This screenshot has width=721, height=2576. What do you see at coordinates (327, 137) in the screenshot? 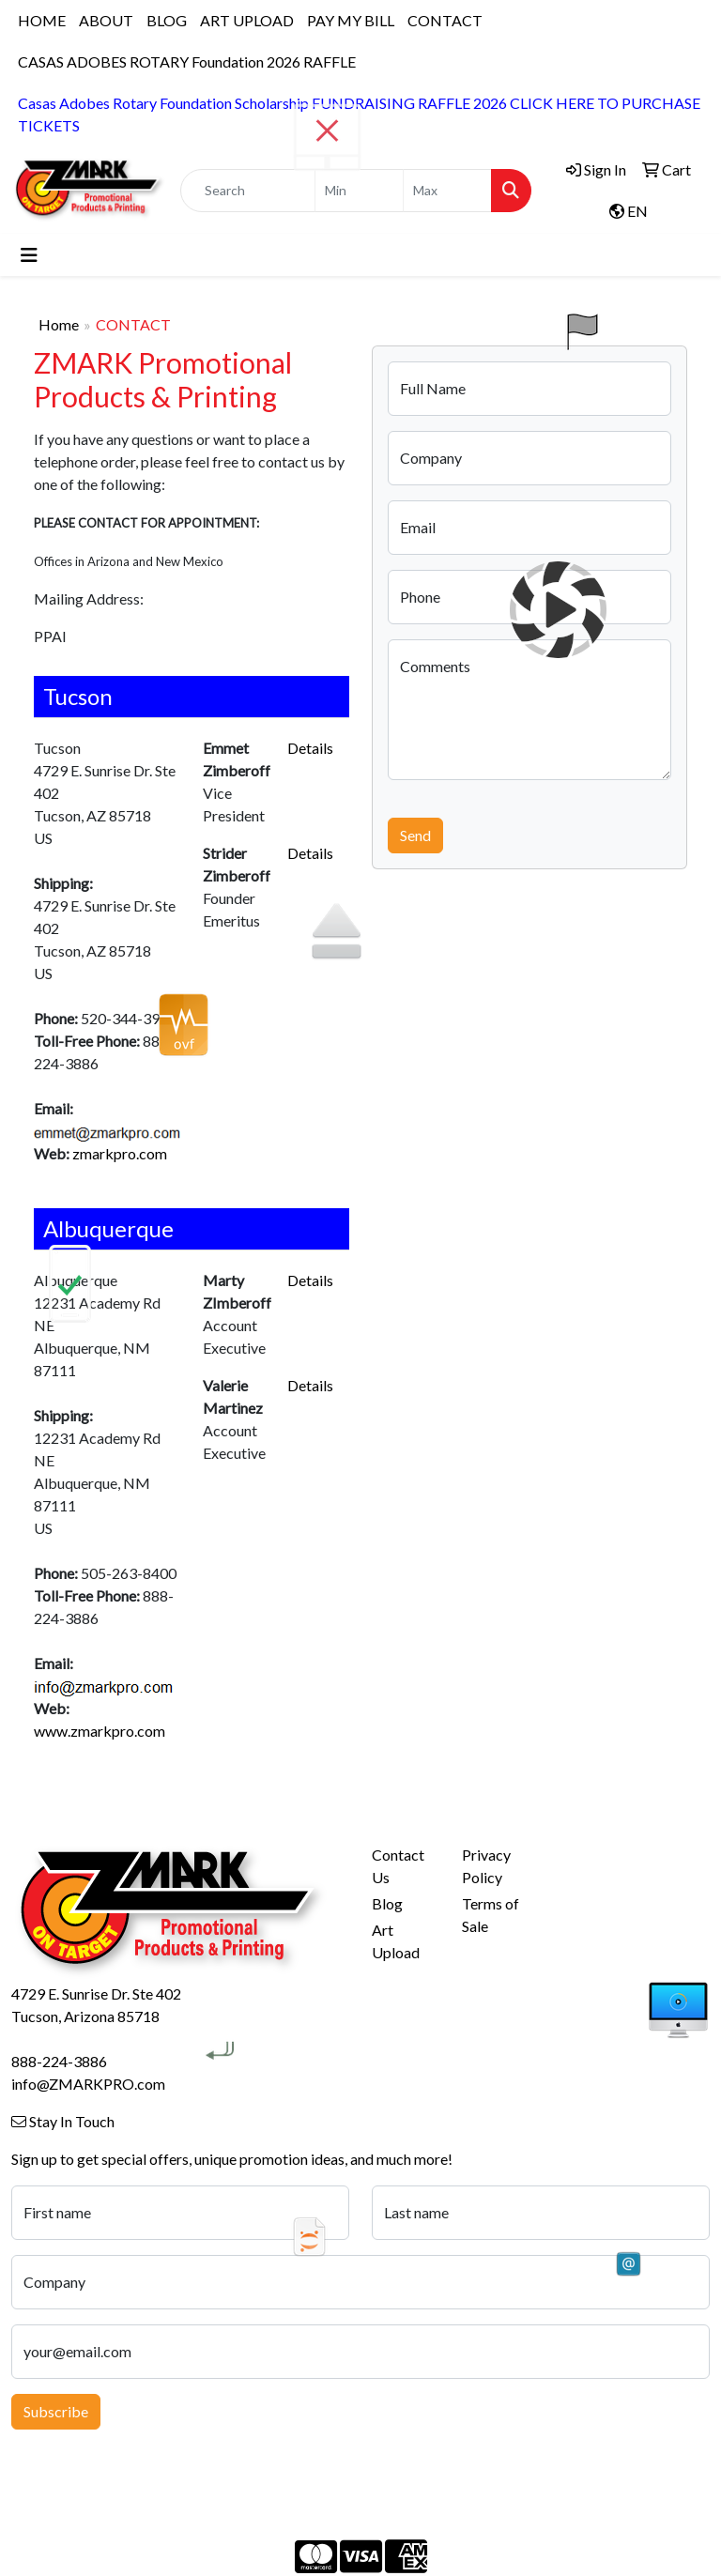
I see `touchpad is disabled or unavailable` at bounding box center [327, 137].